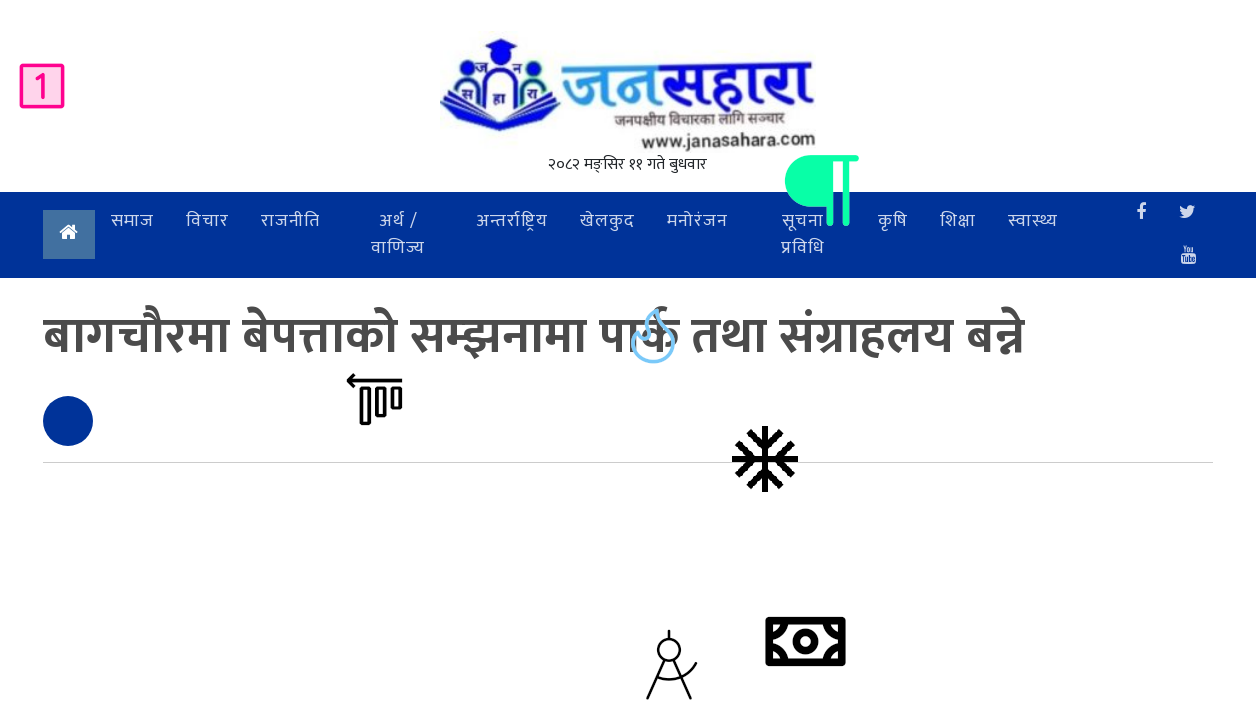  I want to click on view account balance or funds, so click(805, 641).